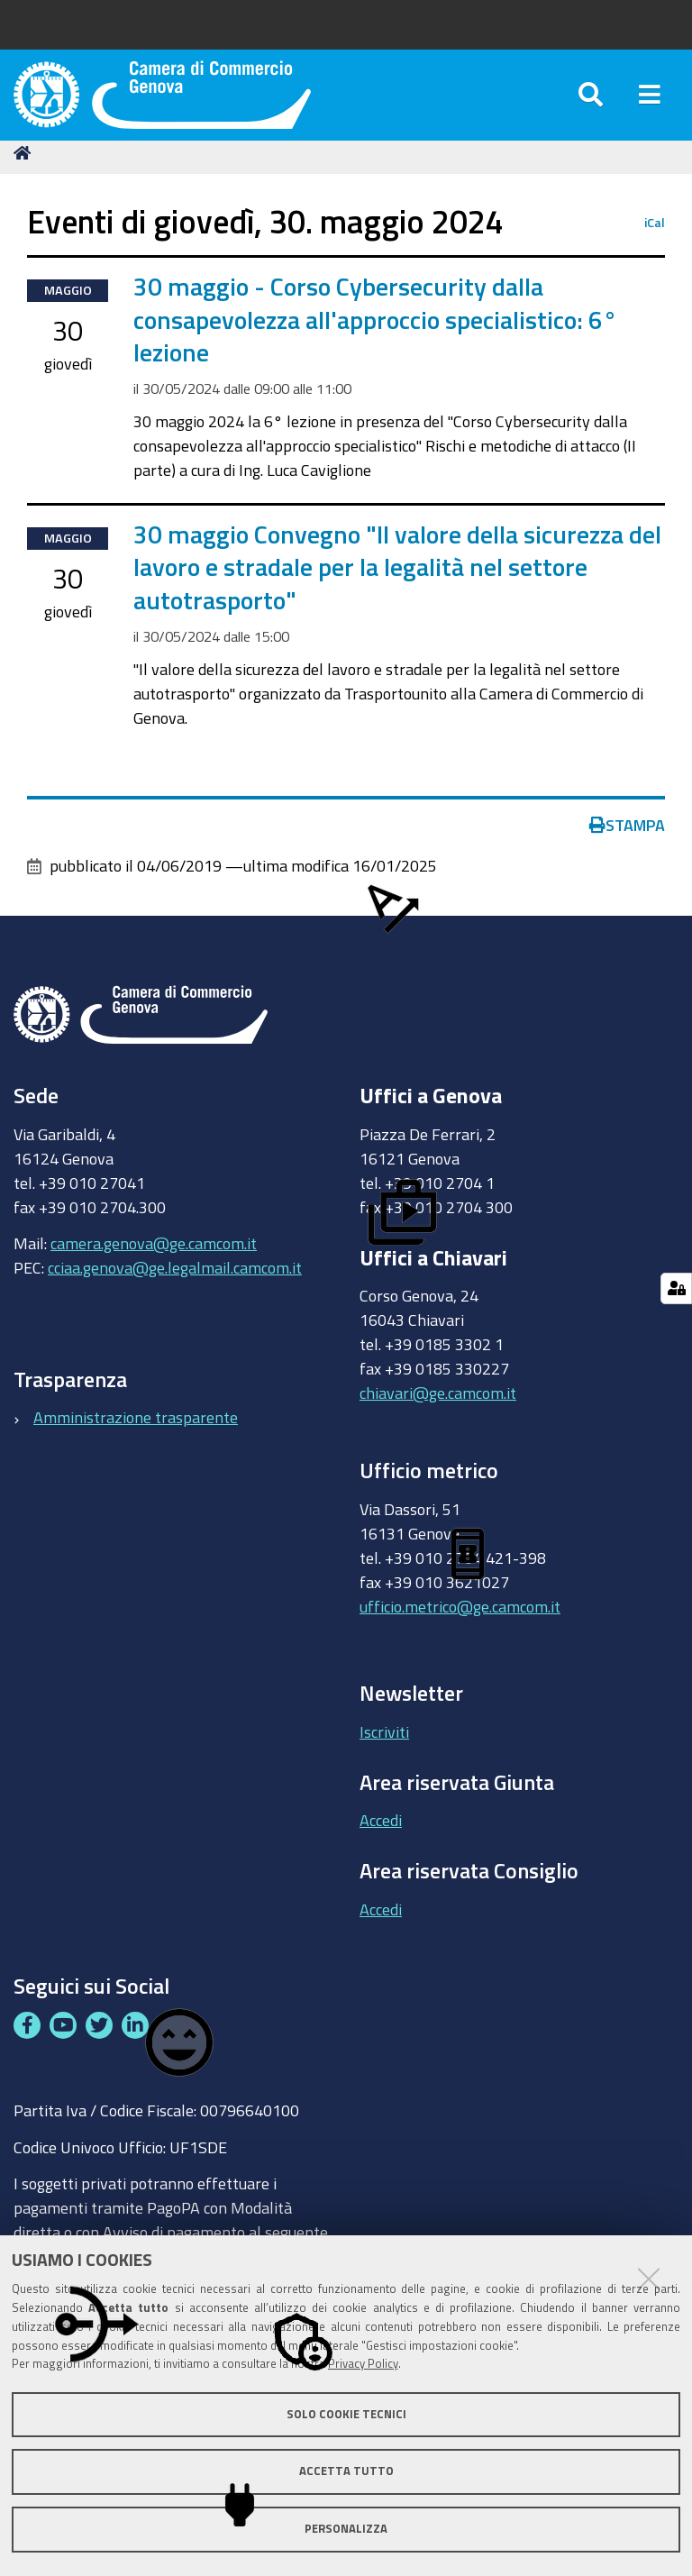 The image size is (692, 2576). What do you see at coordinates (96, 2324) in the screenshot?
I see `network address translation settings` at bounding box center [96, 2324].